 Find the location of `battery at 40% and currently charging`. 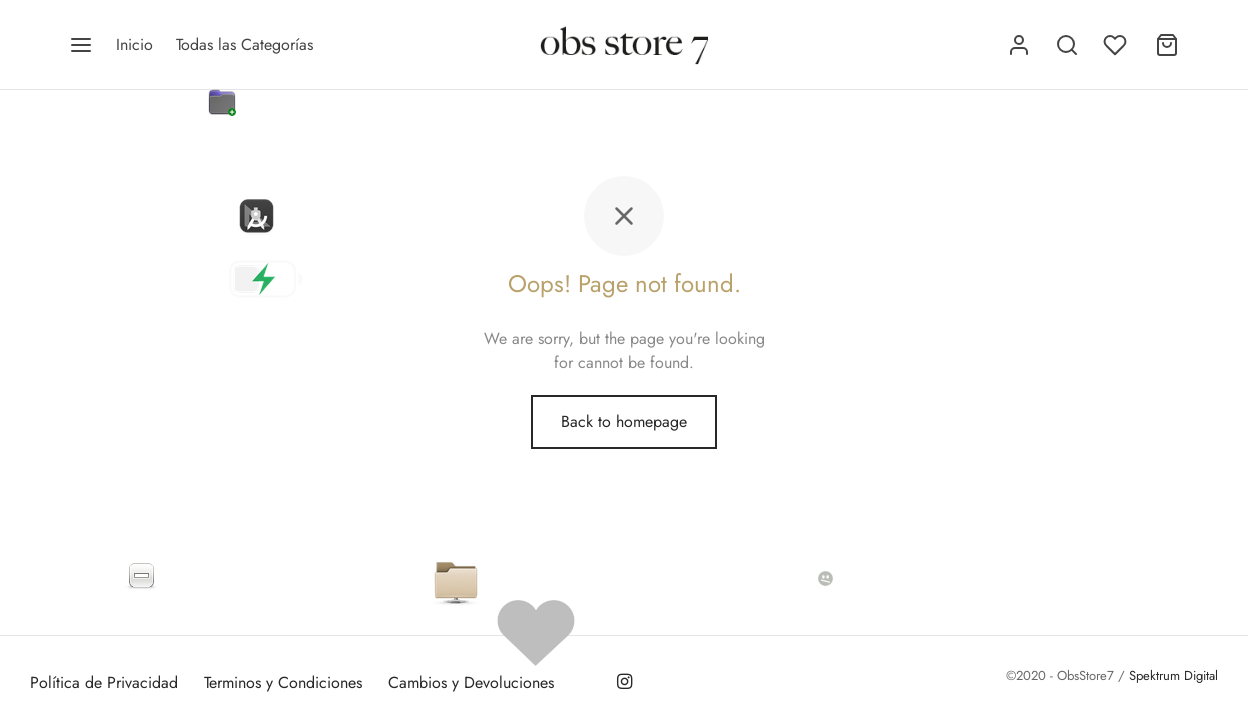

battery at 40% and currently charging is located at coordinates (266, 279).